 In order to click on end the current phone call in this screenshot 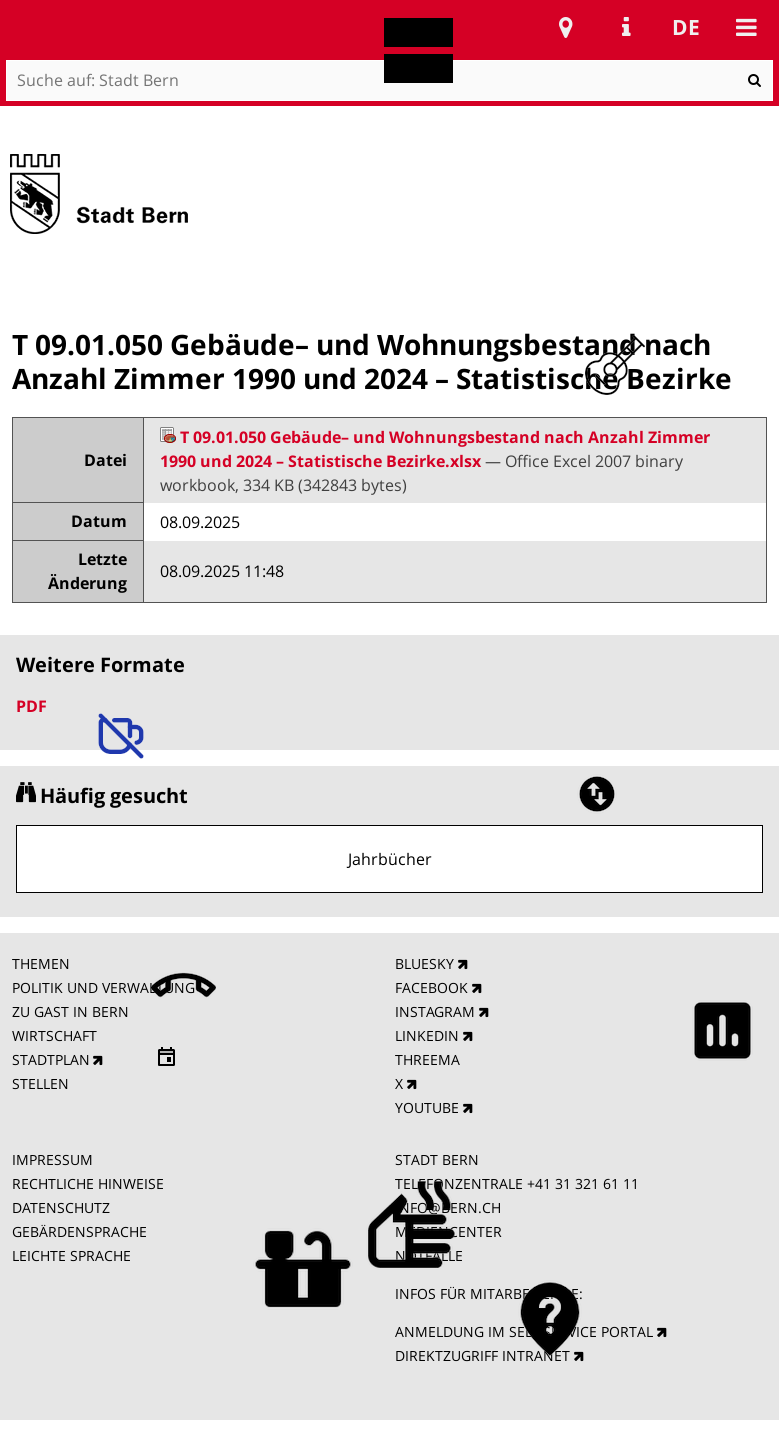, I will do `click(183, 986)`.